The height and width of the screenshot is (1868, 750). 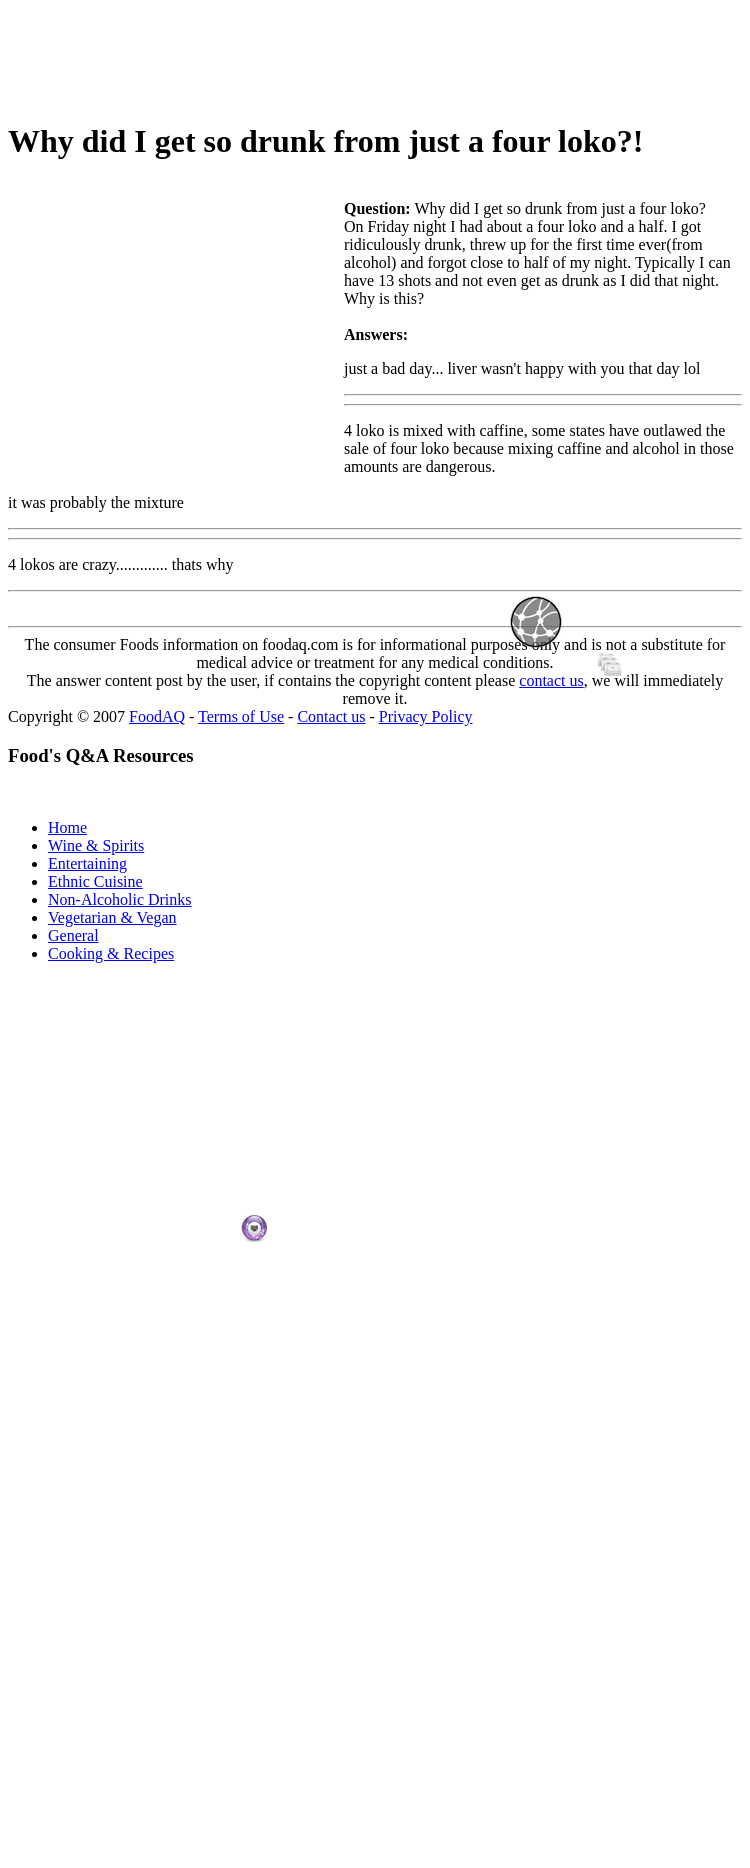 I want to click on connect to a network, so click(x=254, y=1229).